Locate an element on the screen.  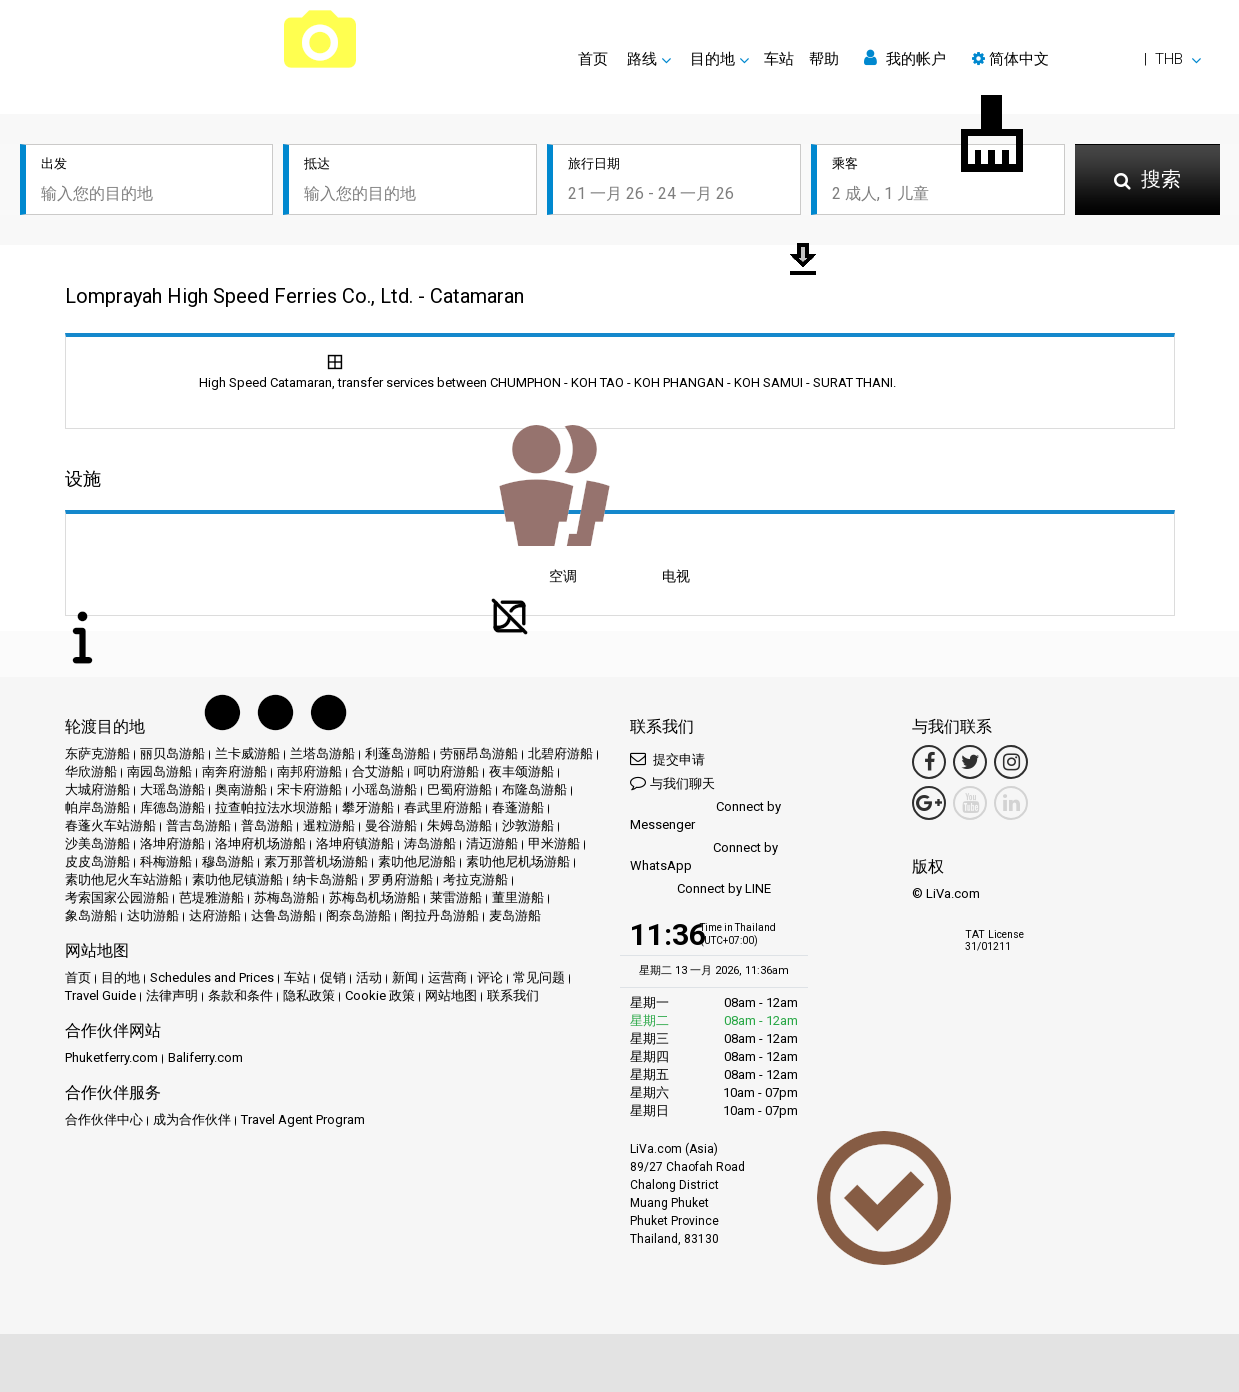
indicates task or action completed successfully is located at coordinates (884, 1198).